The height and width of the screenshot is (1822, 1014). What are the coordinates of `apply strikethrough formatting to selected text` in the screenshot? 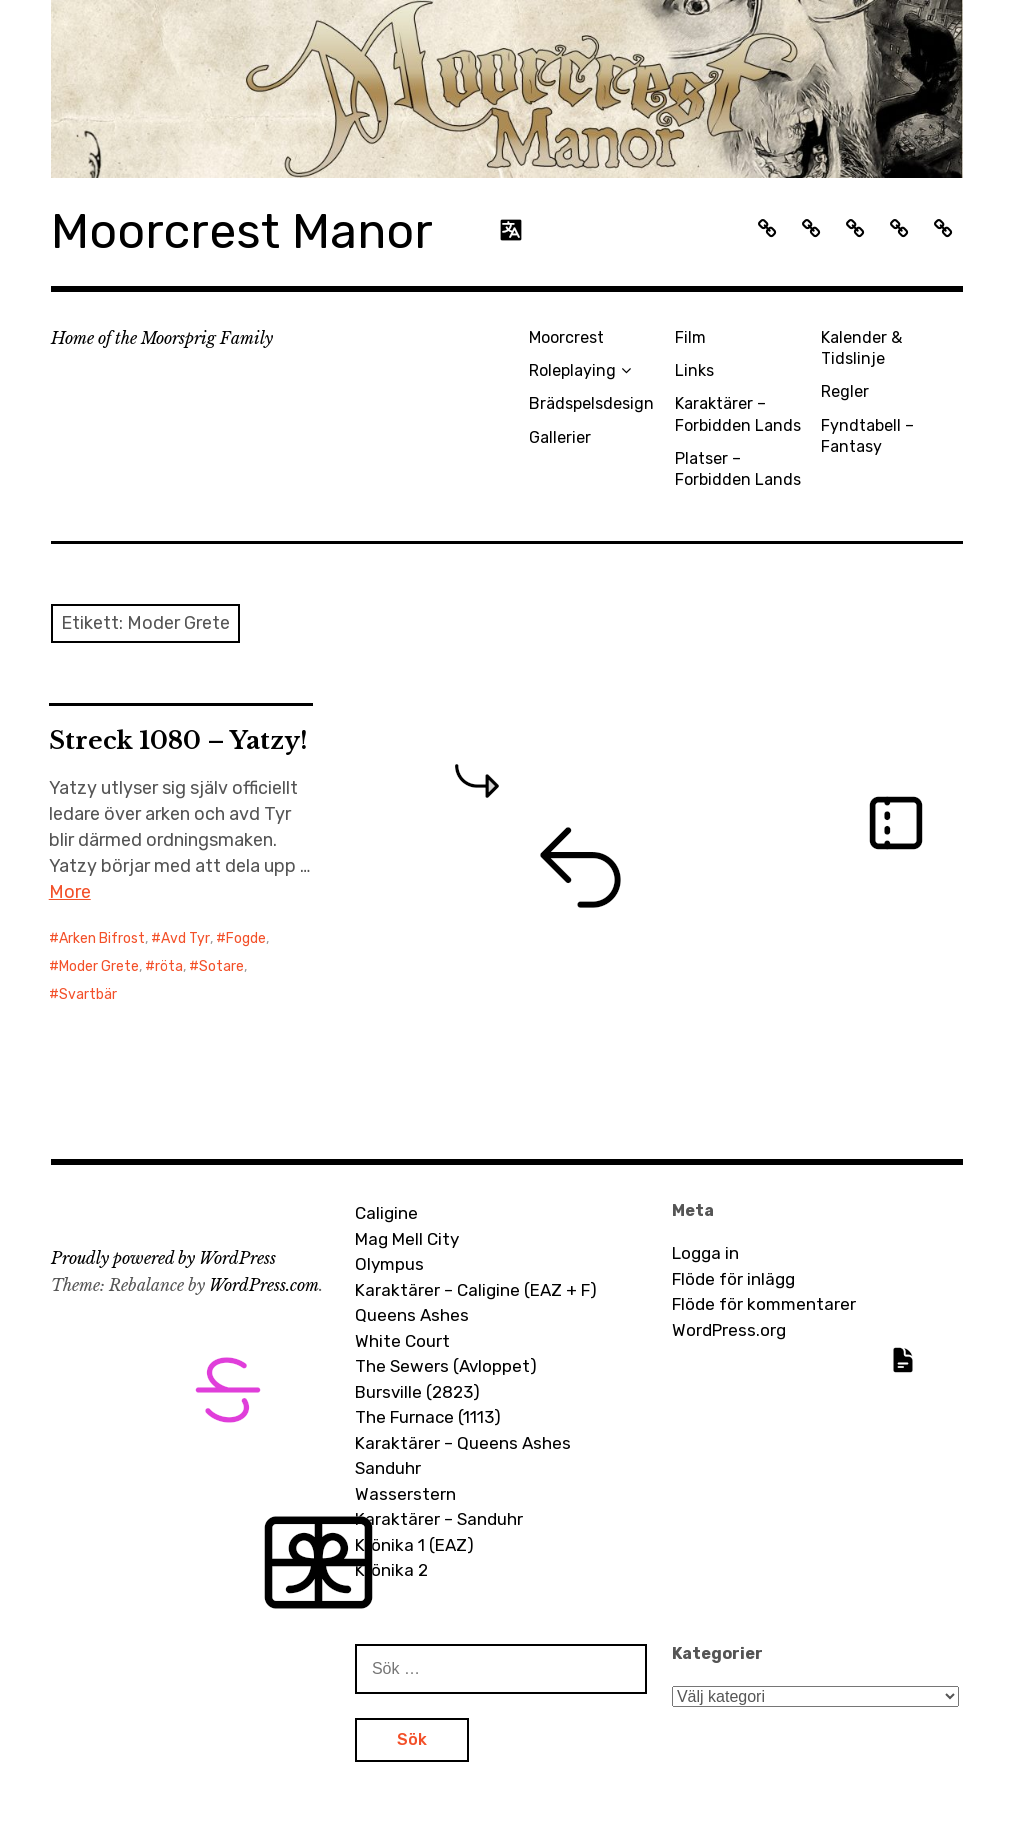 It's located at (228, 1390).